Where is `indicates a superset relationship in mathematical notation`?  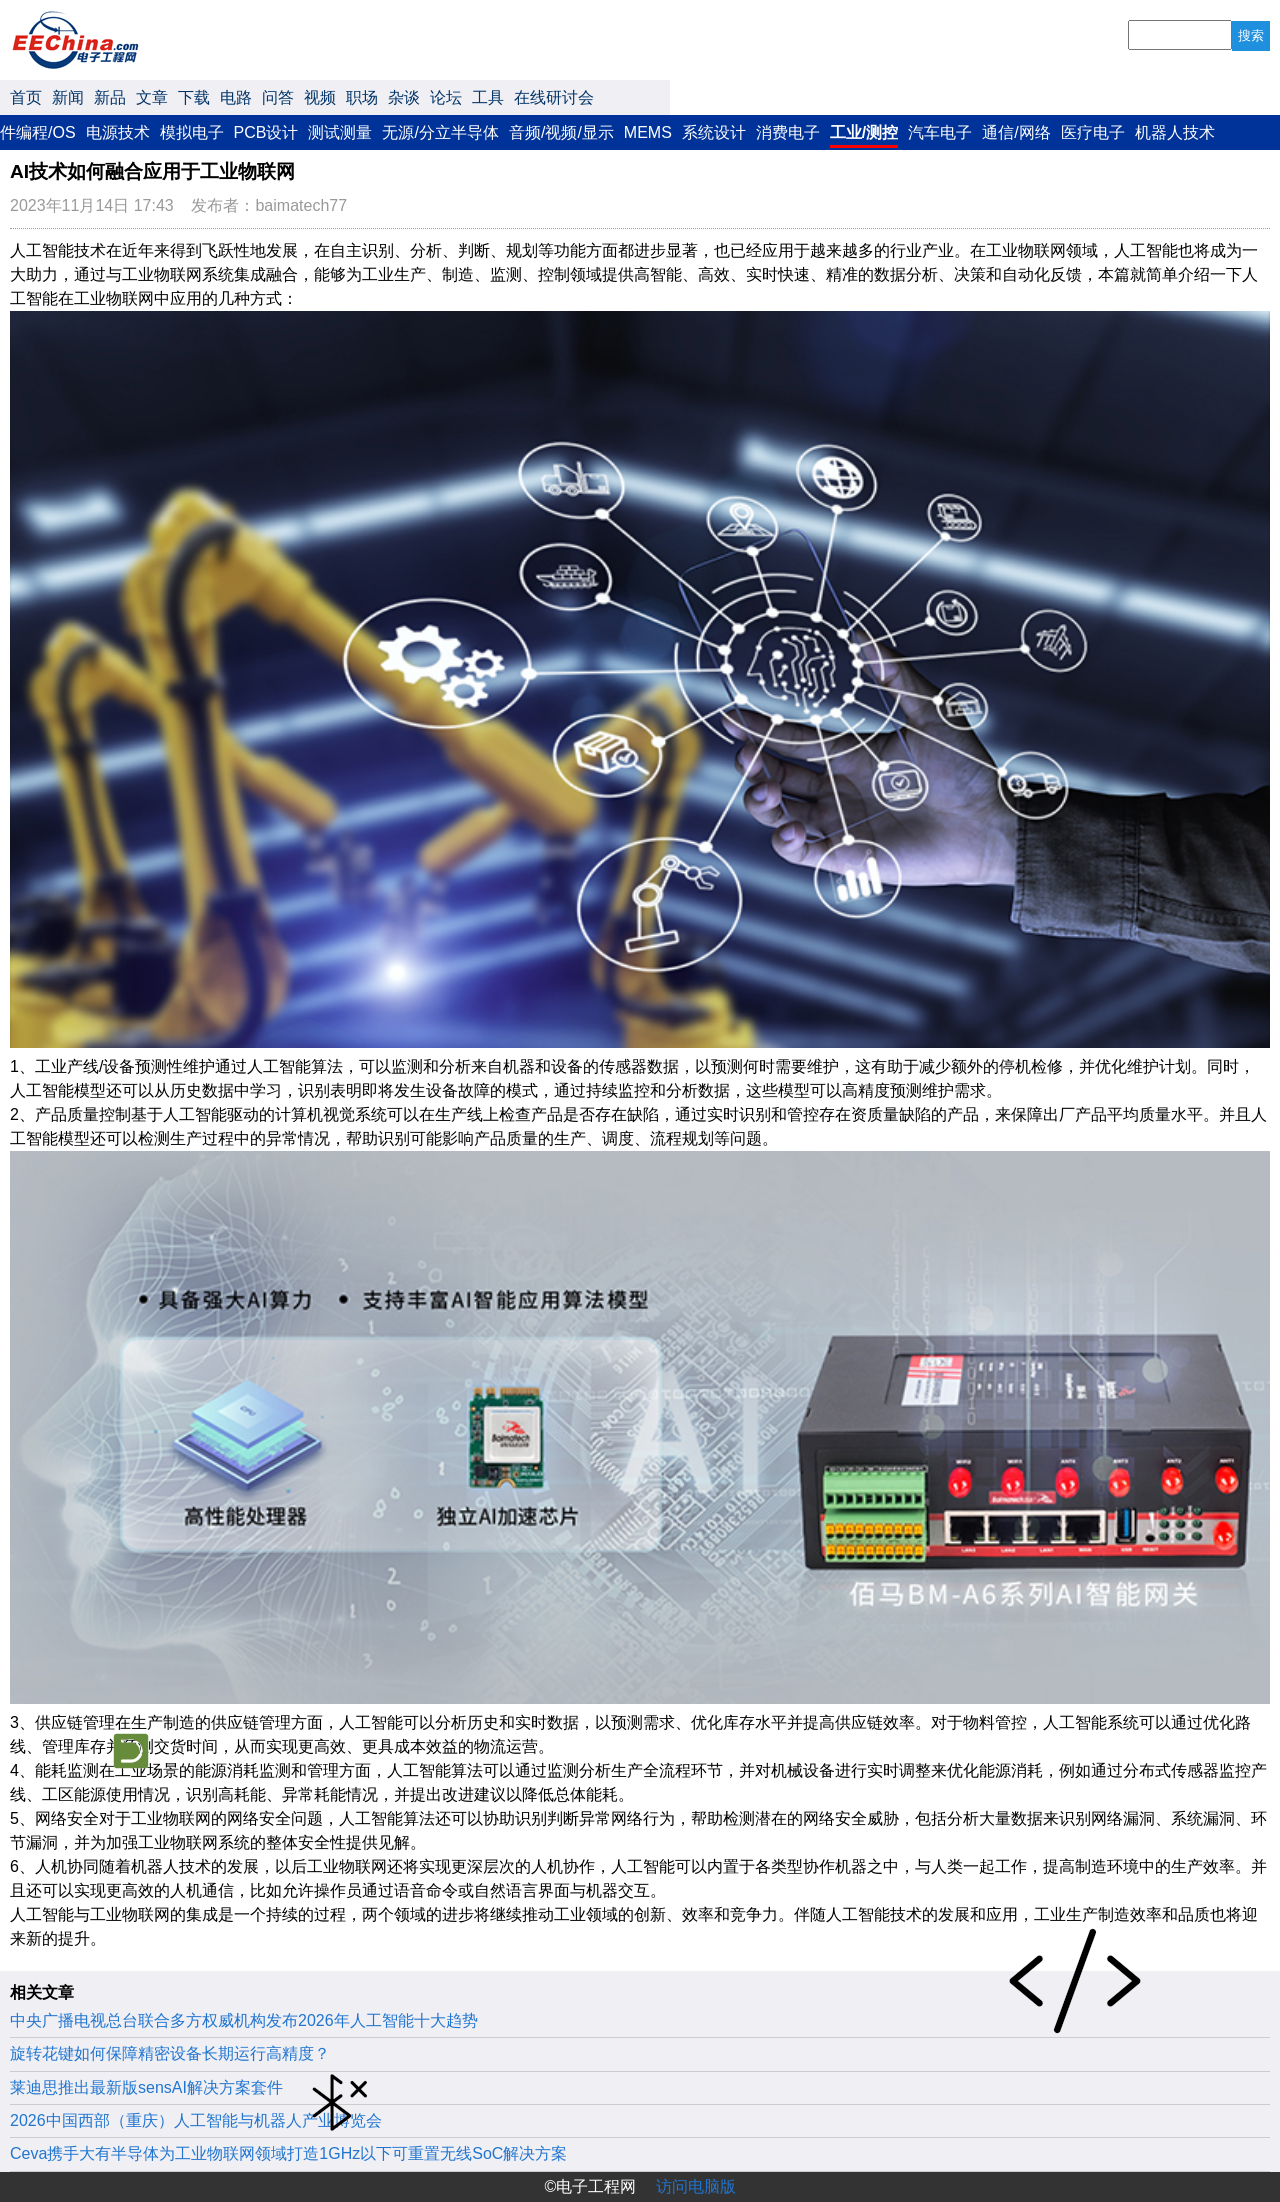
indicates a superset relationship in mathematical notation is located at coordinates (131, 1751).